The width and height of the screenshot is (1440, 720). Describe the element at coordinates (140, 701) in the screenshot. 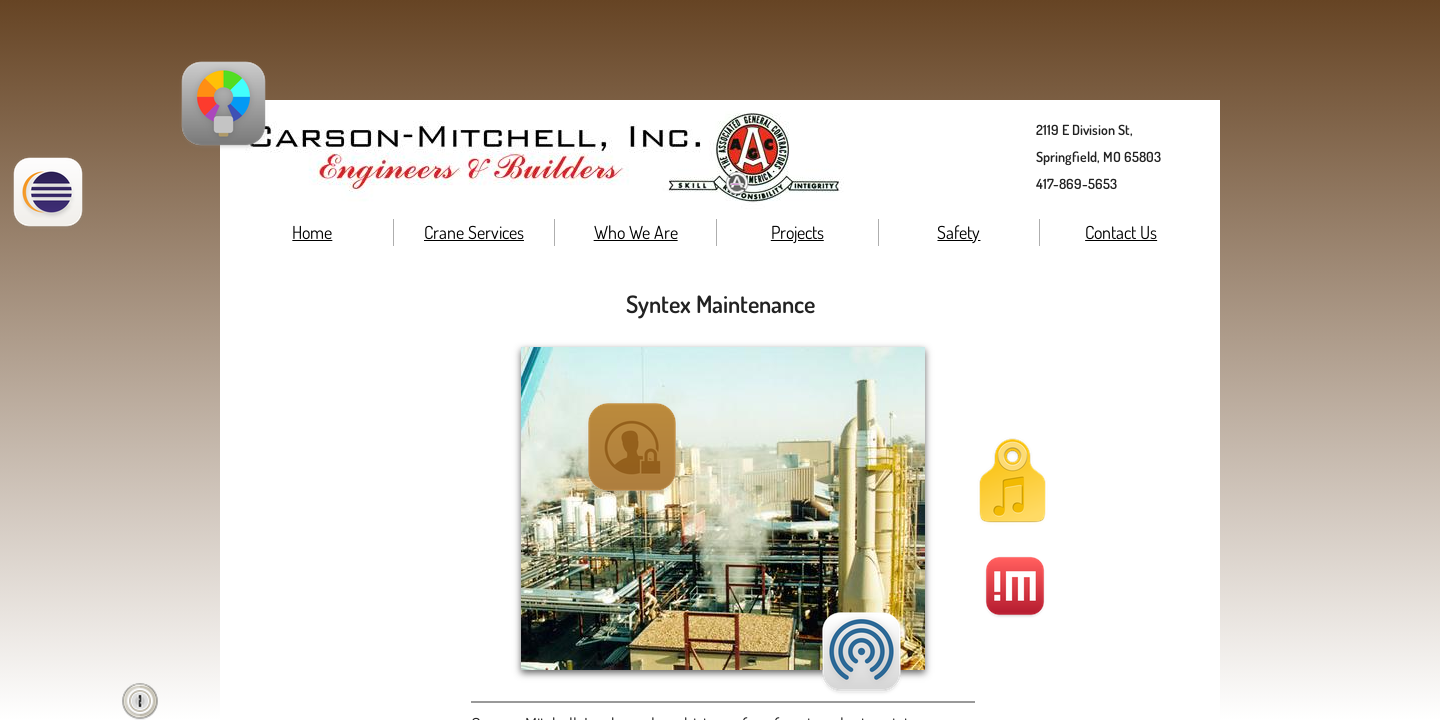

I see `open seahorse password and encryption key manager` at that location.